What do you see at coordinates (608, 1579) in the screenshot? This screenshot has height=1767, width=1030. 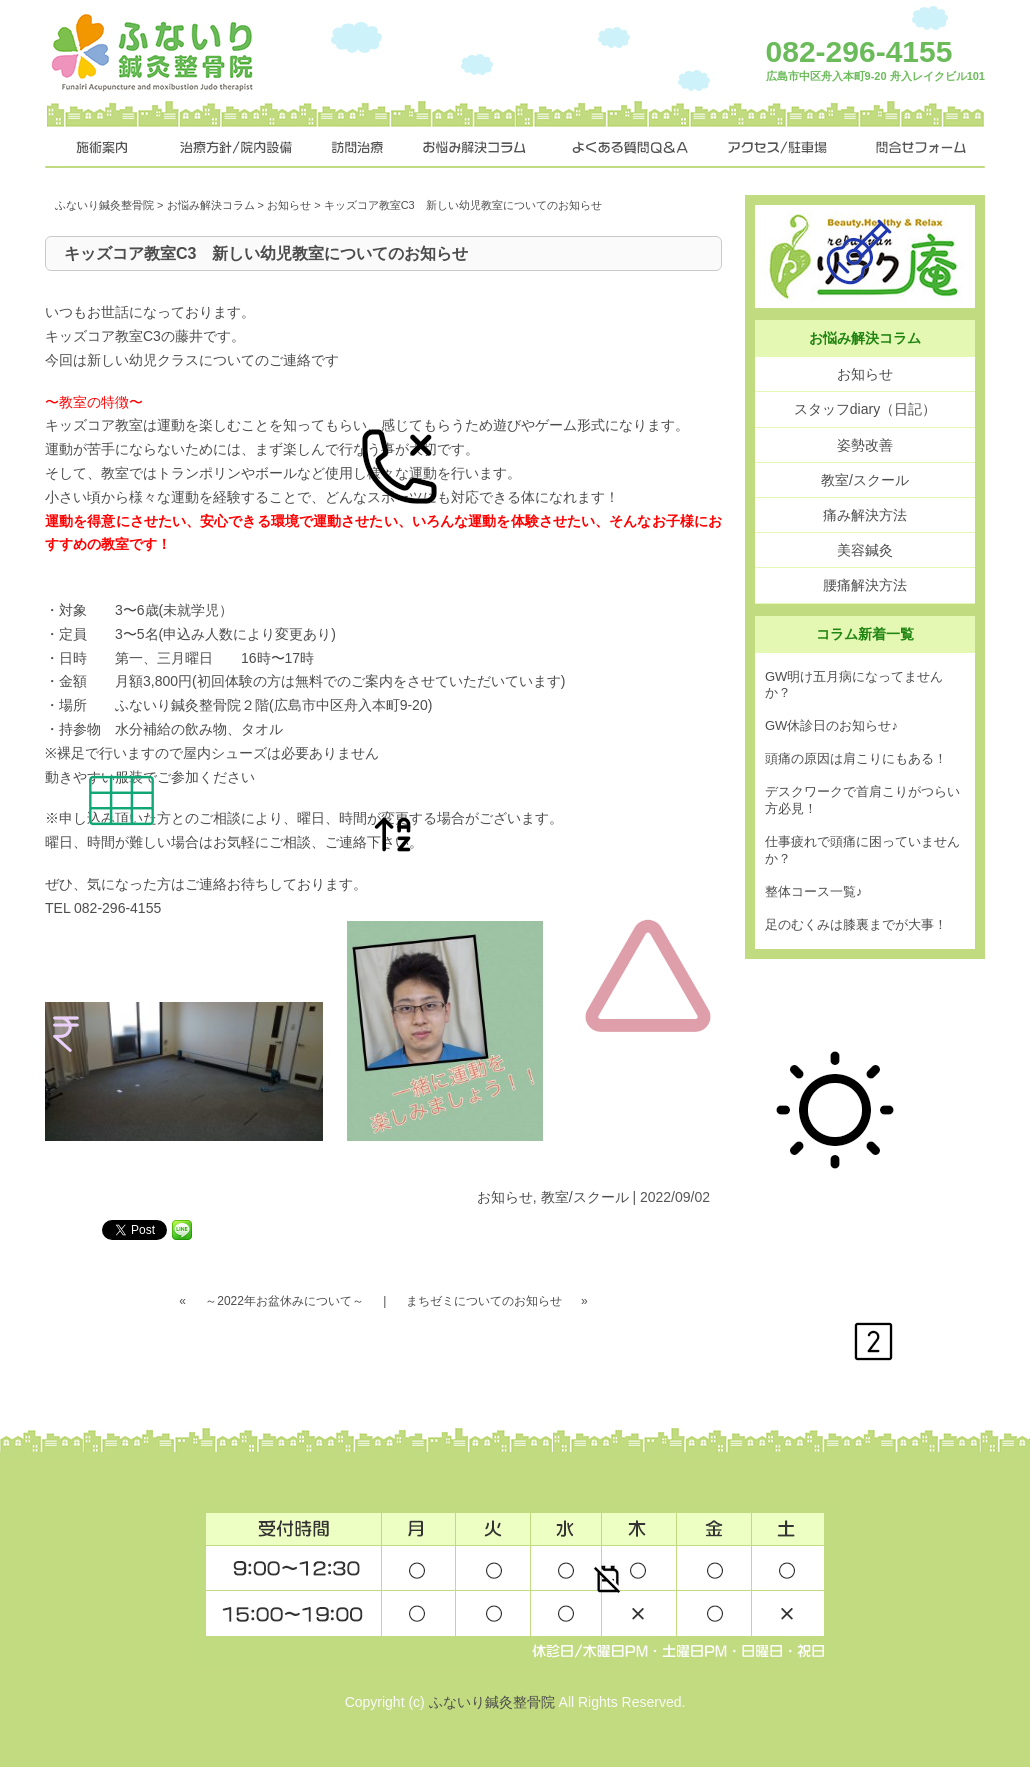 I see `backpacks not allowed in this area` at bounding box center [608, 1579].